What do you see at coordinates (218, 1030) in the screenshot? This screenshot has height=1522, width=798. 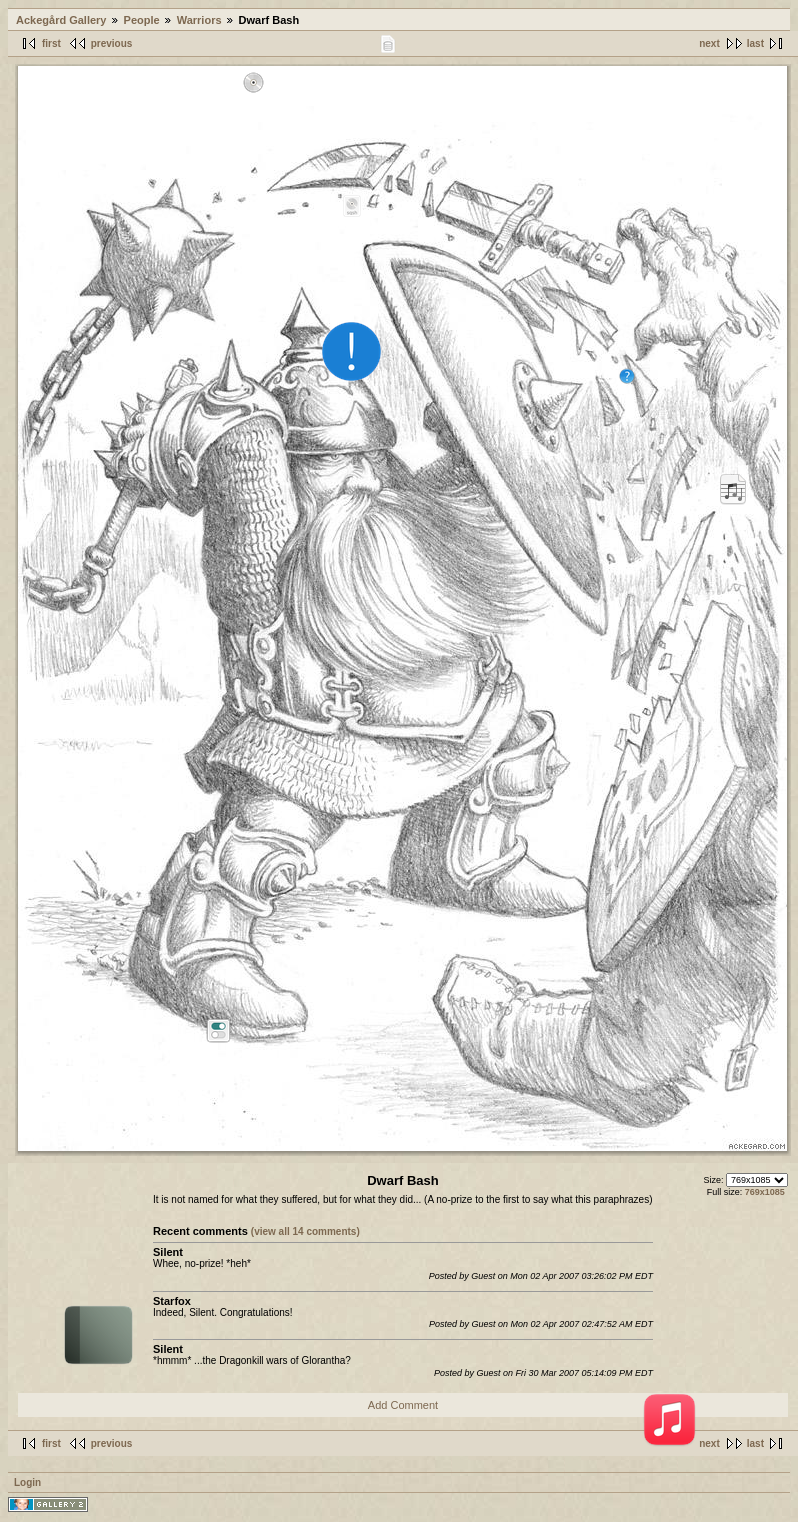 I see `open gnome tweaks settings` at bounding box center [218, 1030].